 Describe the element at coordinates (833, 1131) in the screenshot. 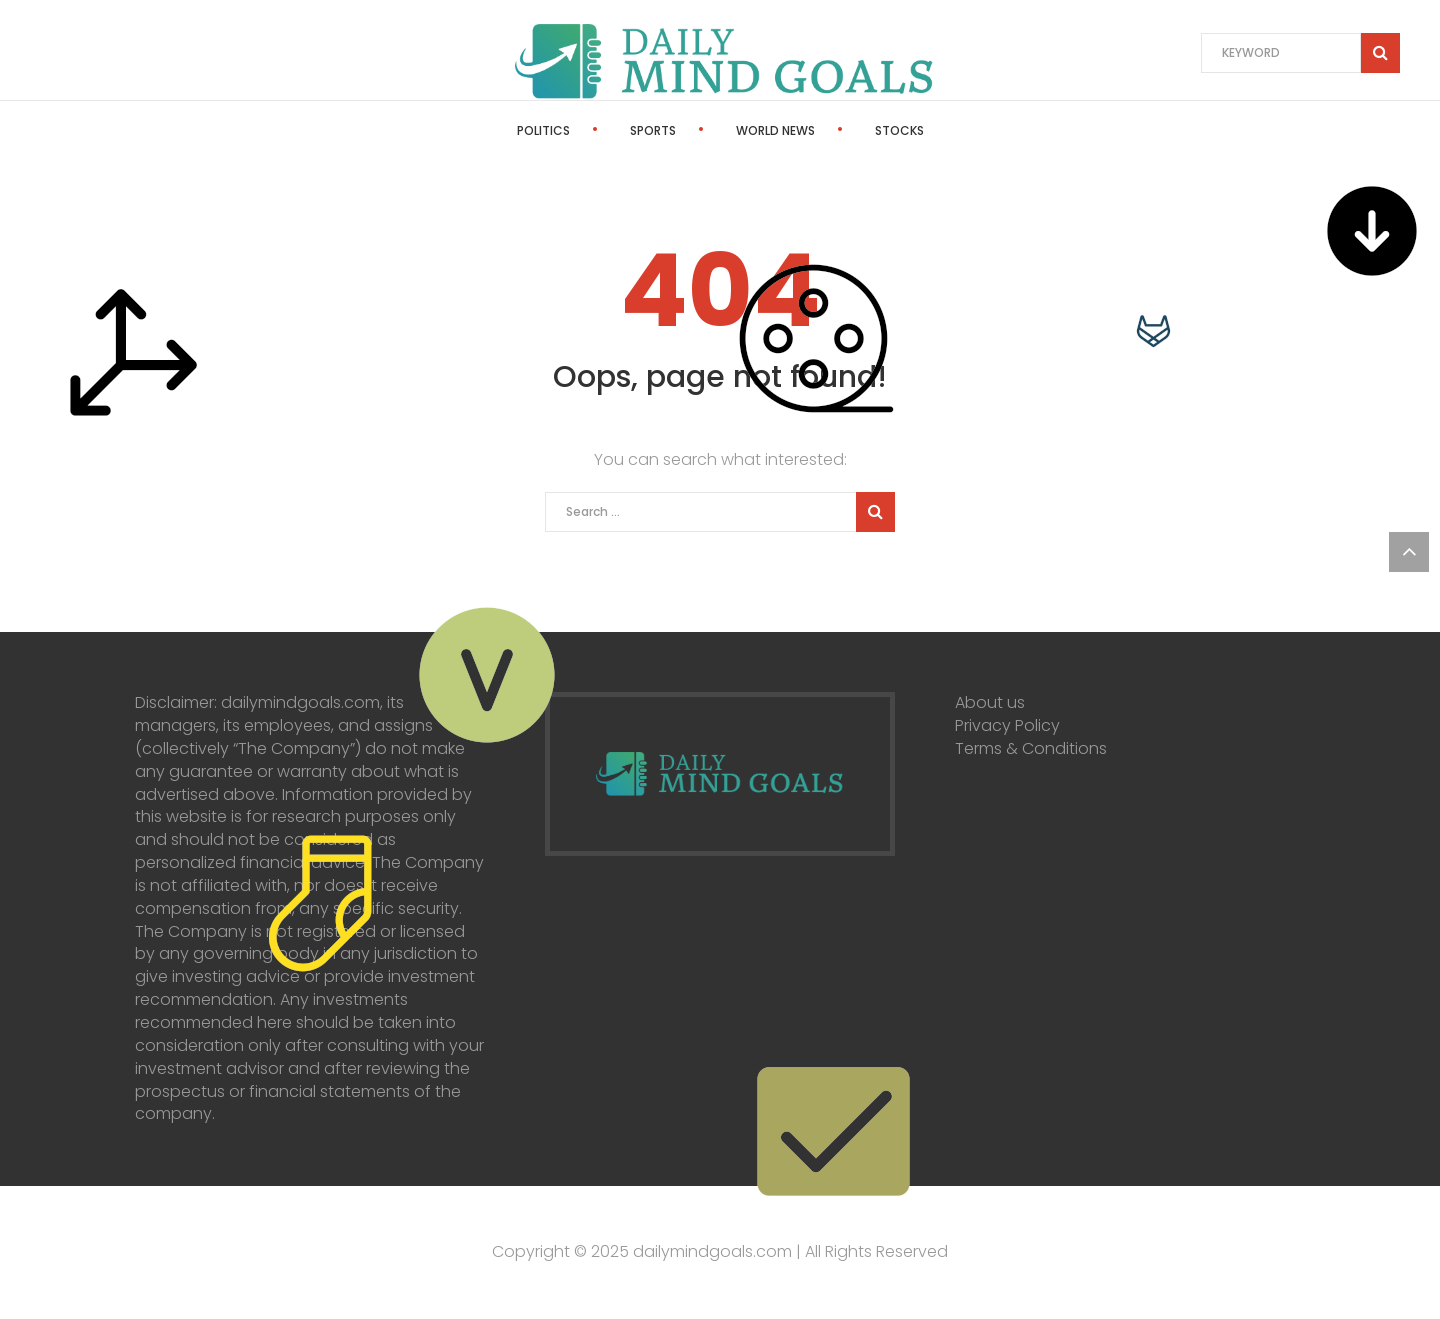

I see `confirm or submit an action` at that location.